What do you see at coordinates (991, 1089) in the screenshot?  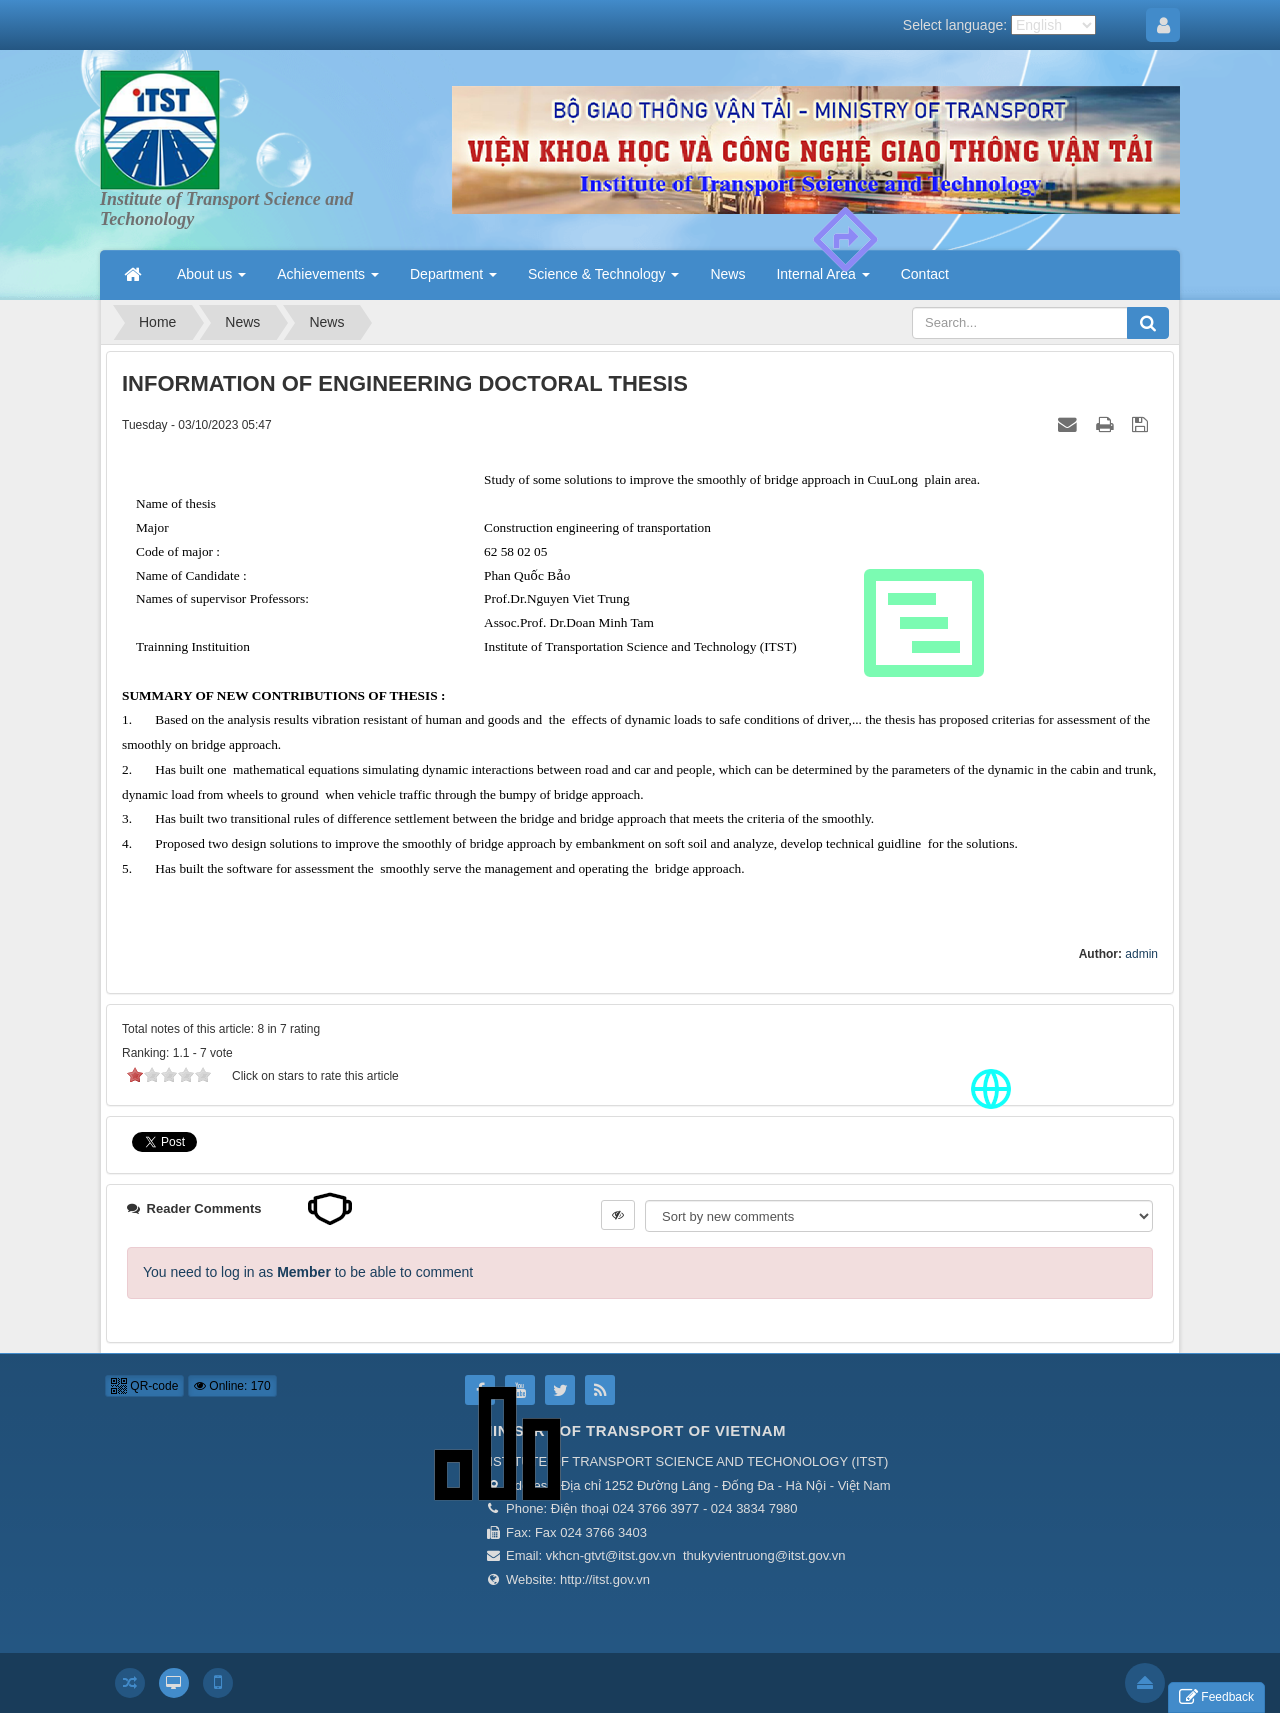 I see `switch to global or international settings` at bounding box center [991, 1089].